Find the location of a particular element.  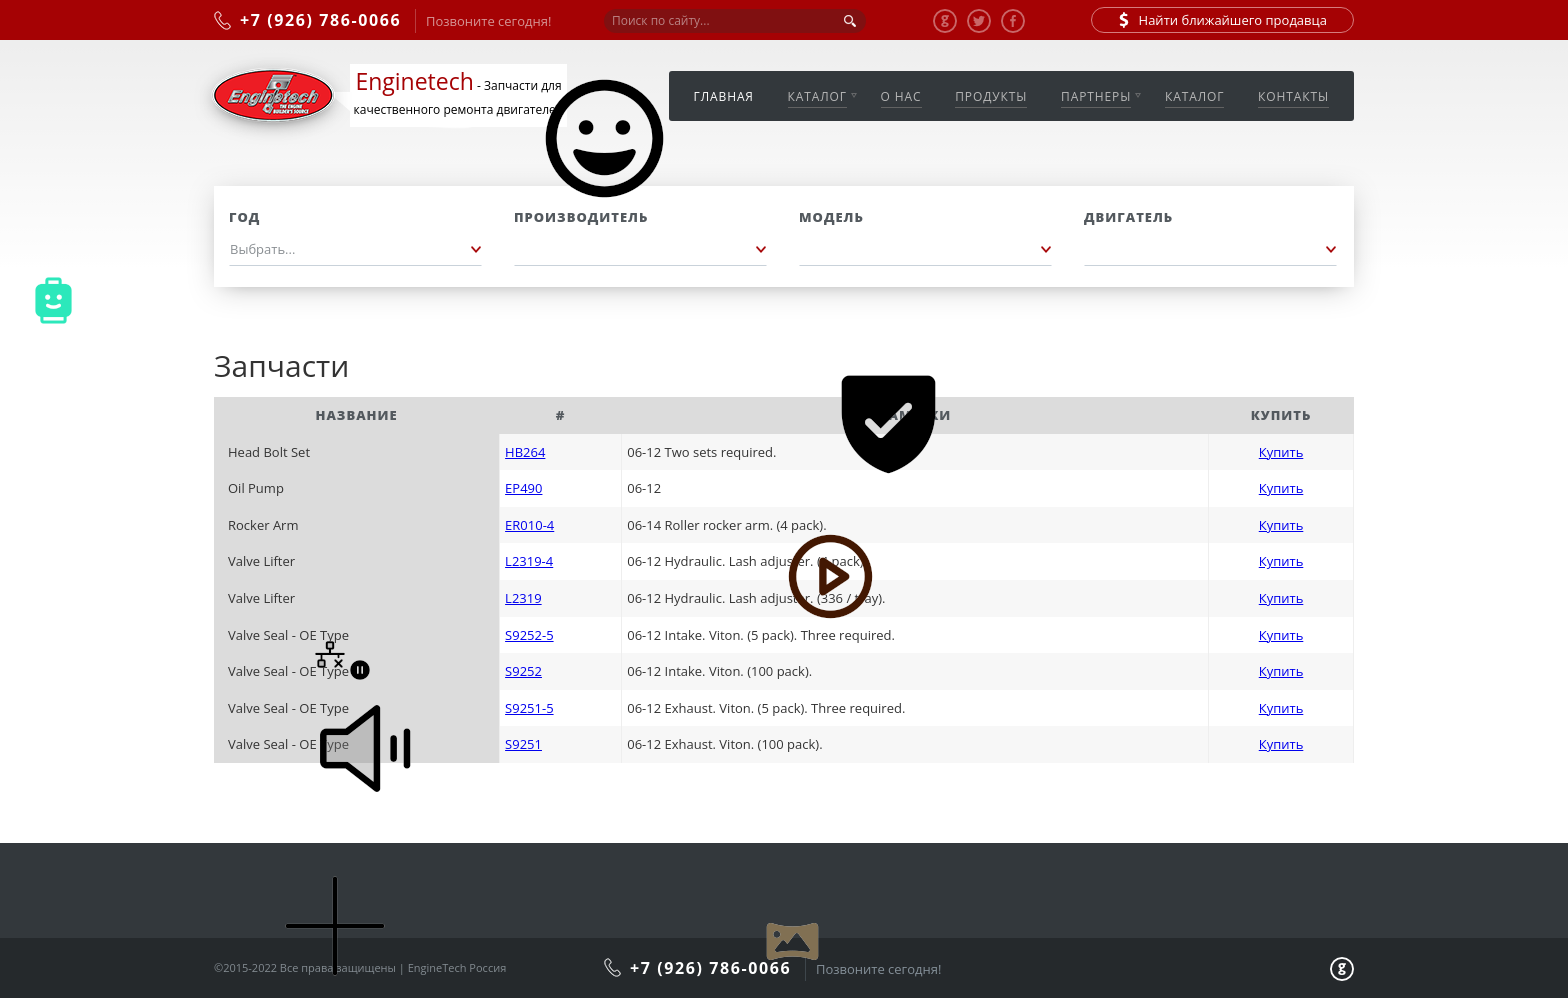

volume set to high is located at coordinates (363, 748).